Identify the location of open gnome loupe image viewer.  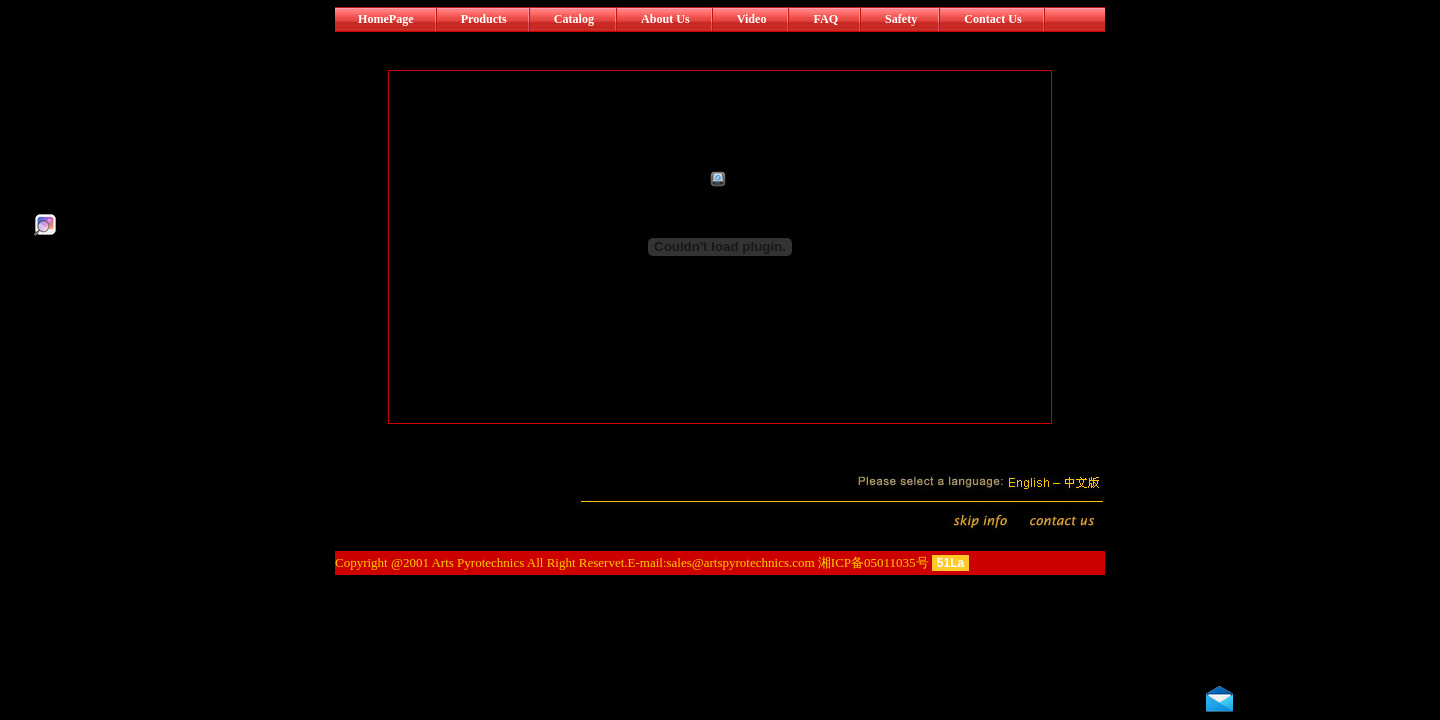
(45, 224).